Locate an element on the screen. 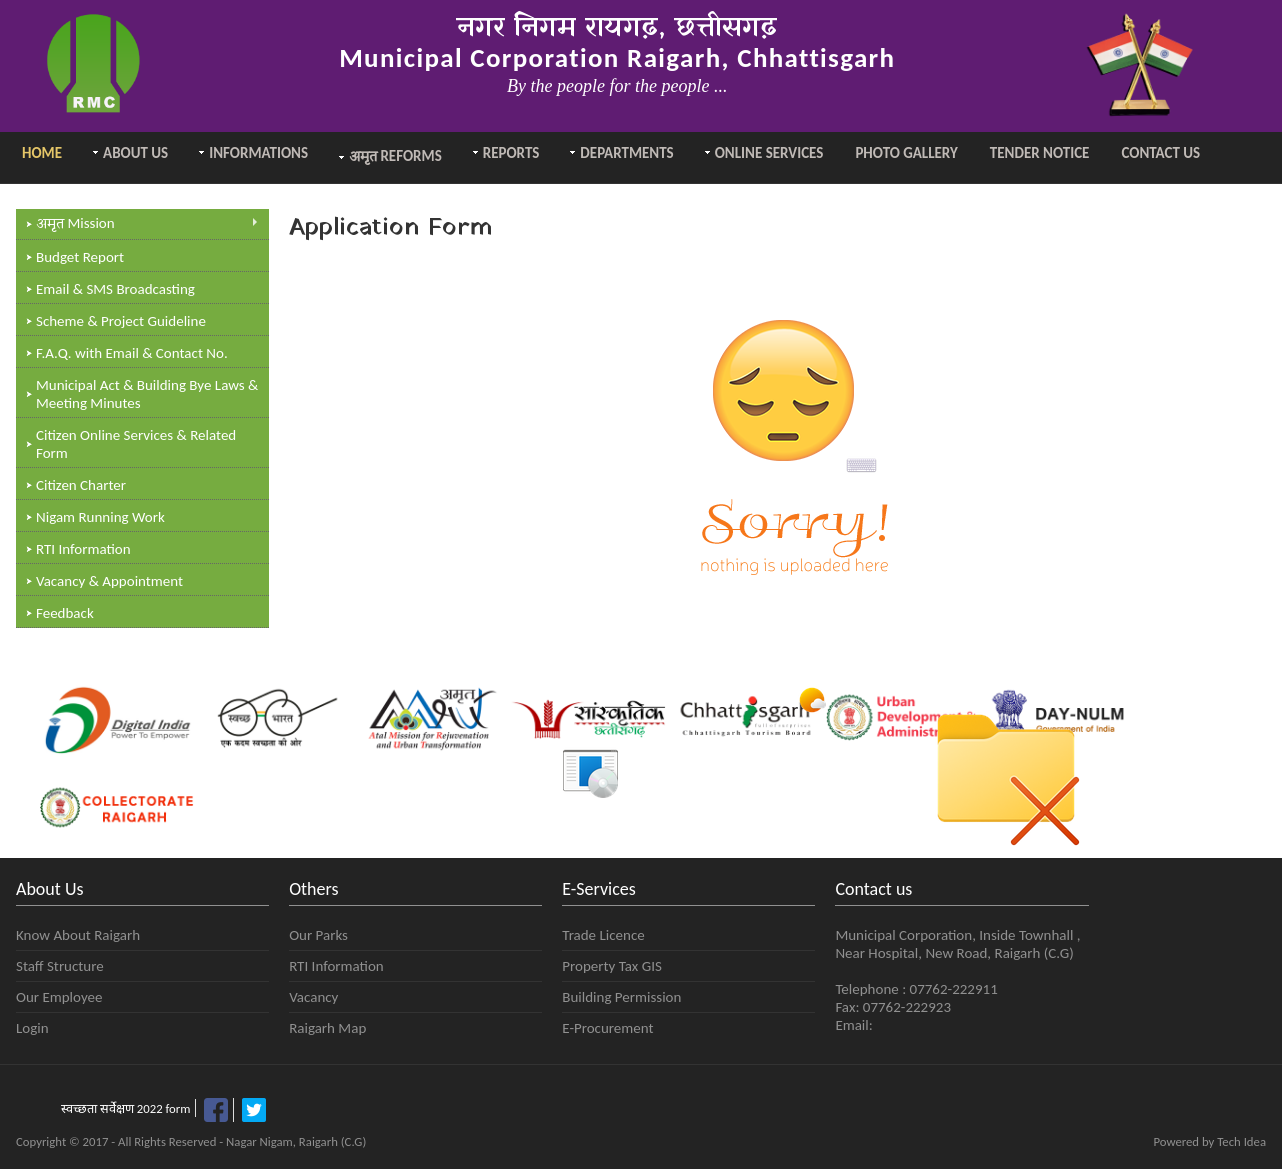  open program installation disc is located at coordinates (590, 770).